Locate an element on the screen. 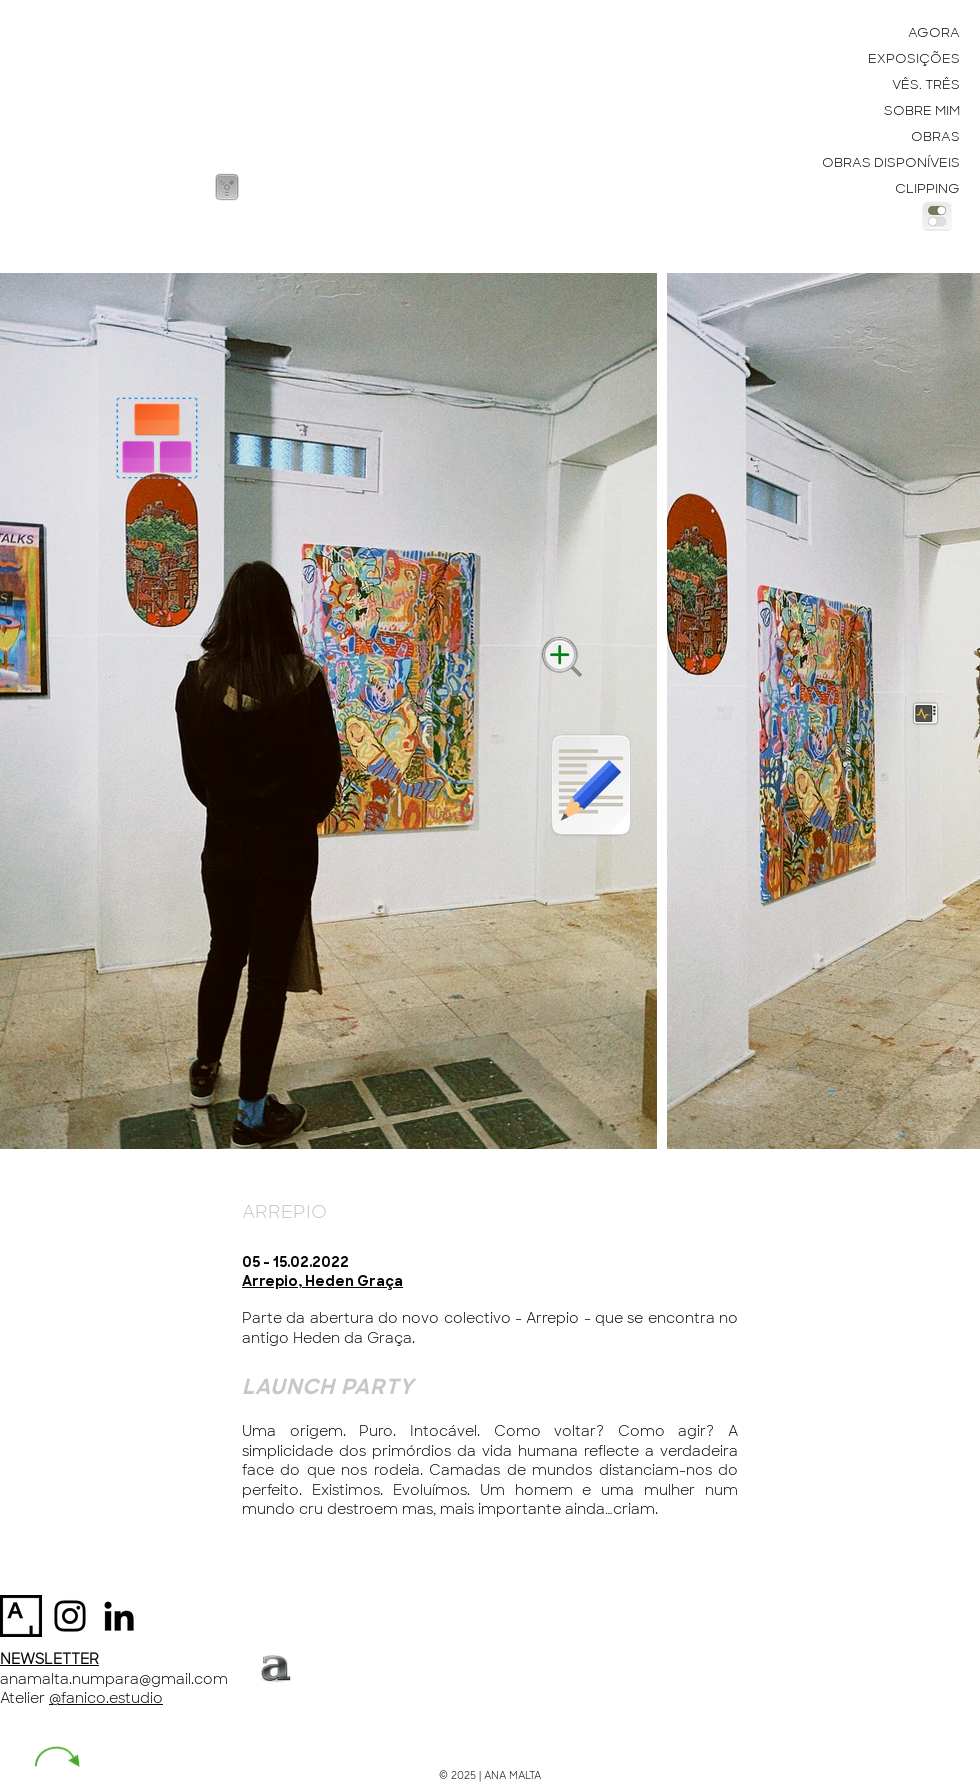 The width and height of the screenshot is (980, 1792). open gedit text editor is located at coordinates (591, 785).